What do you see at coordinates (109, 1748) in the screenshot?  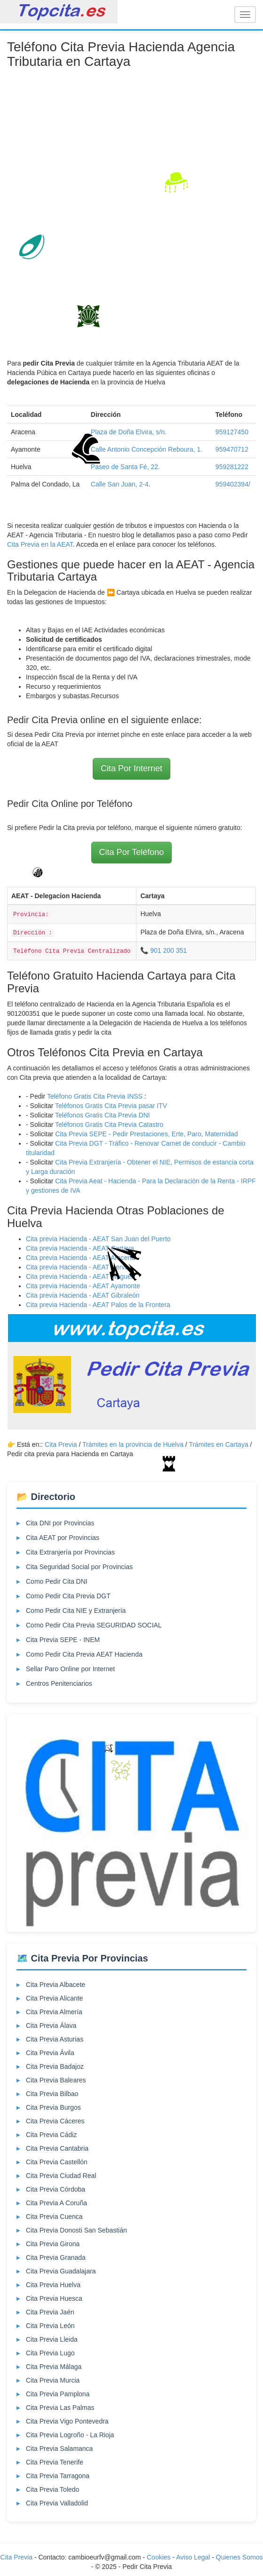 I see `activate double shot ability` at bounding box center [109, 1748].